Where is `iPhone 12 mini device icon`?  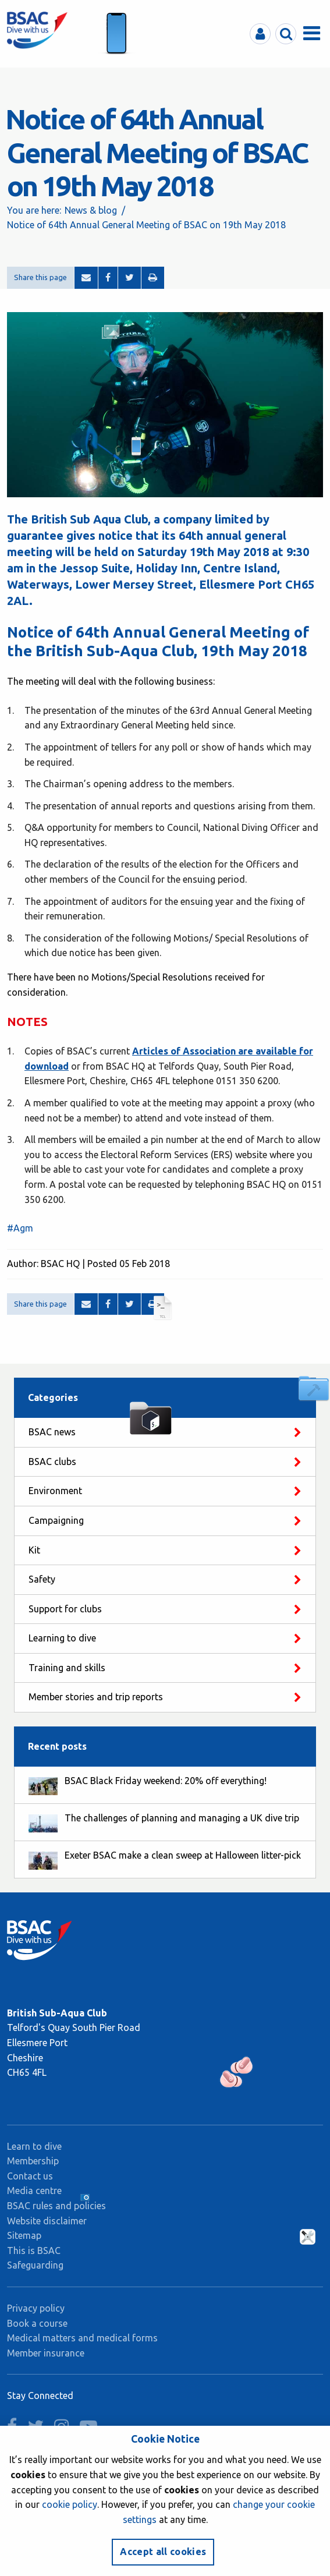 iPhone 12 mini device icon is located at coordinates (116, 34).